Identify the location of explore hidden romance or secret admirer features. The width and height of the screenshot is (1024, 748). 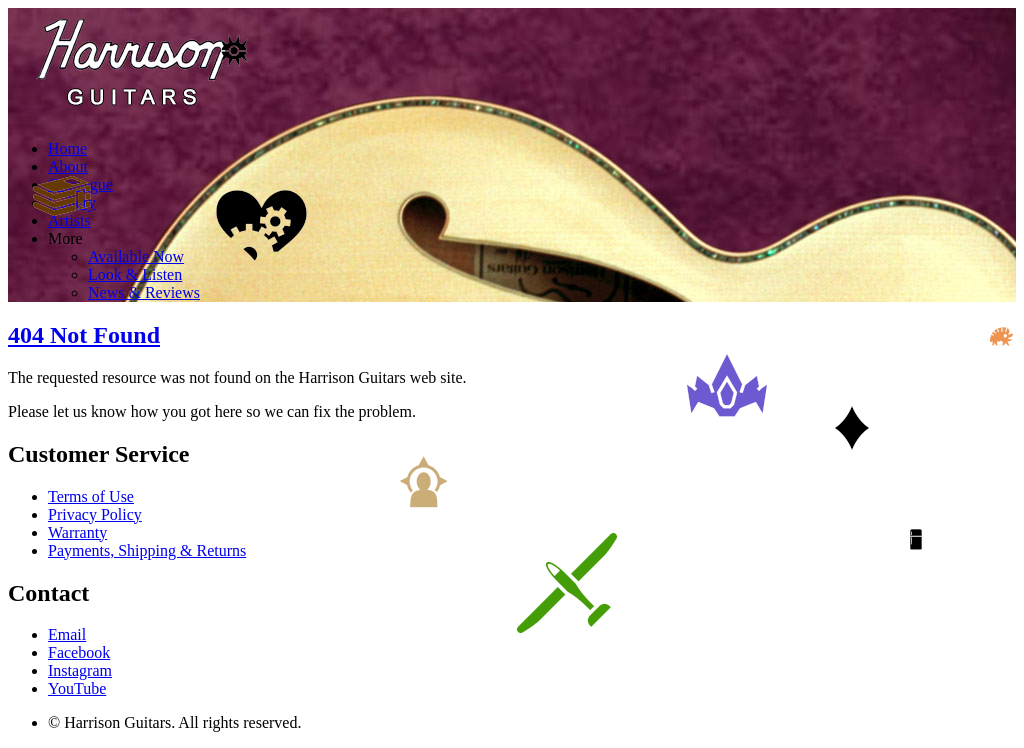
(261, 230).